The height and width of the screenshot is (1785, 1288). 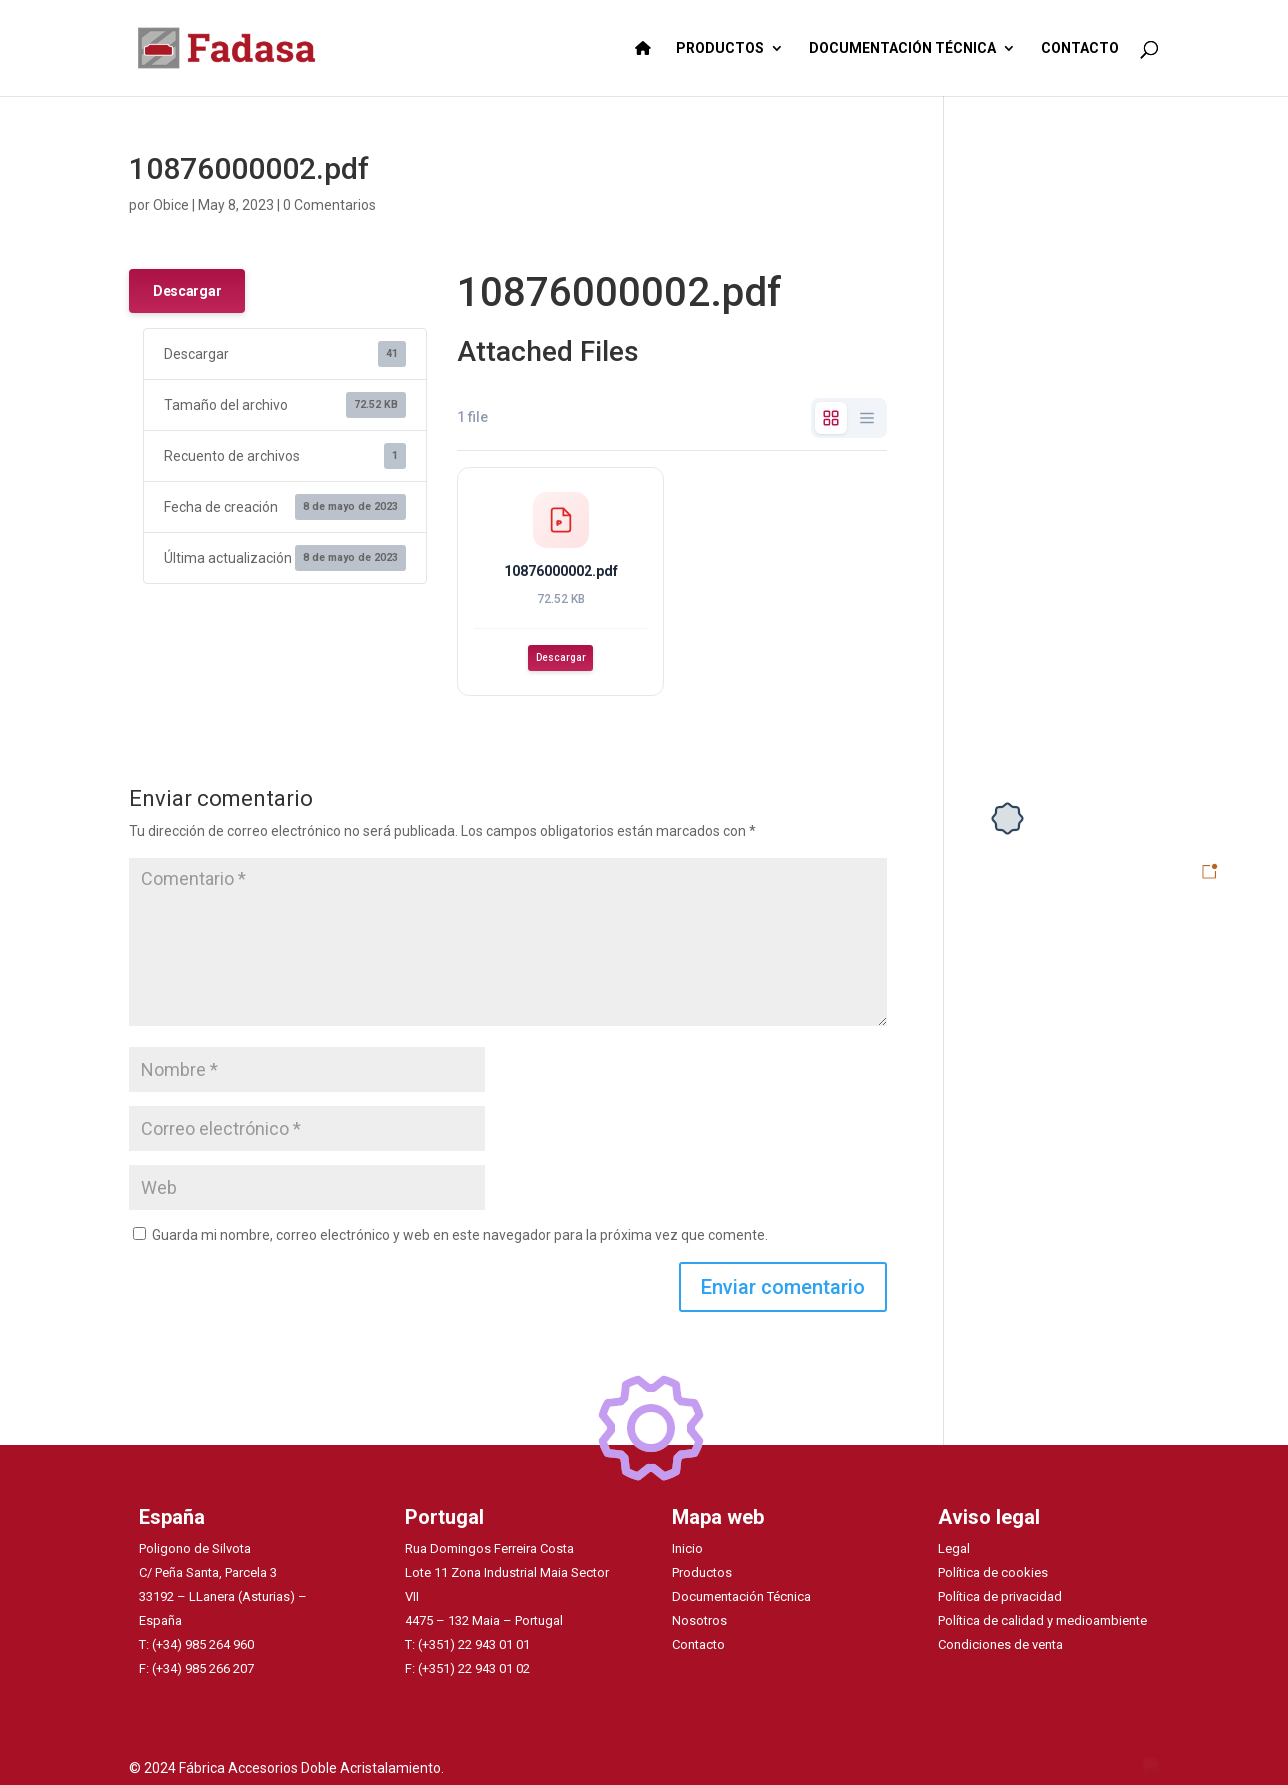 What do you see at coordinates (1007, 818) in the screenshot?
I see `indicates a verified or certified status` at bounding box center [1007, 818].